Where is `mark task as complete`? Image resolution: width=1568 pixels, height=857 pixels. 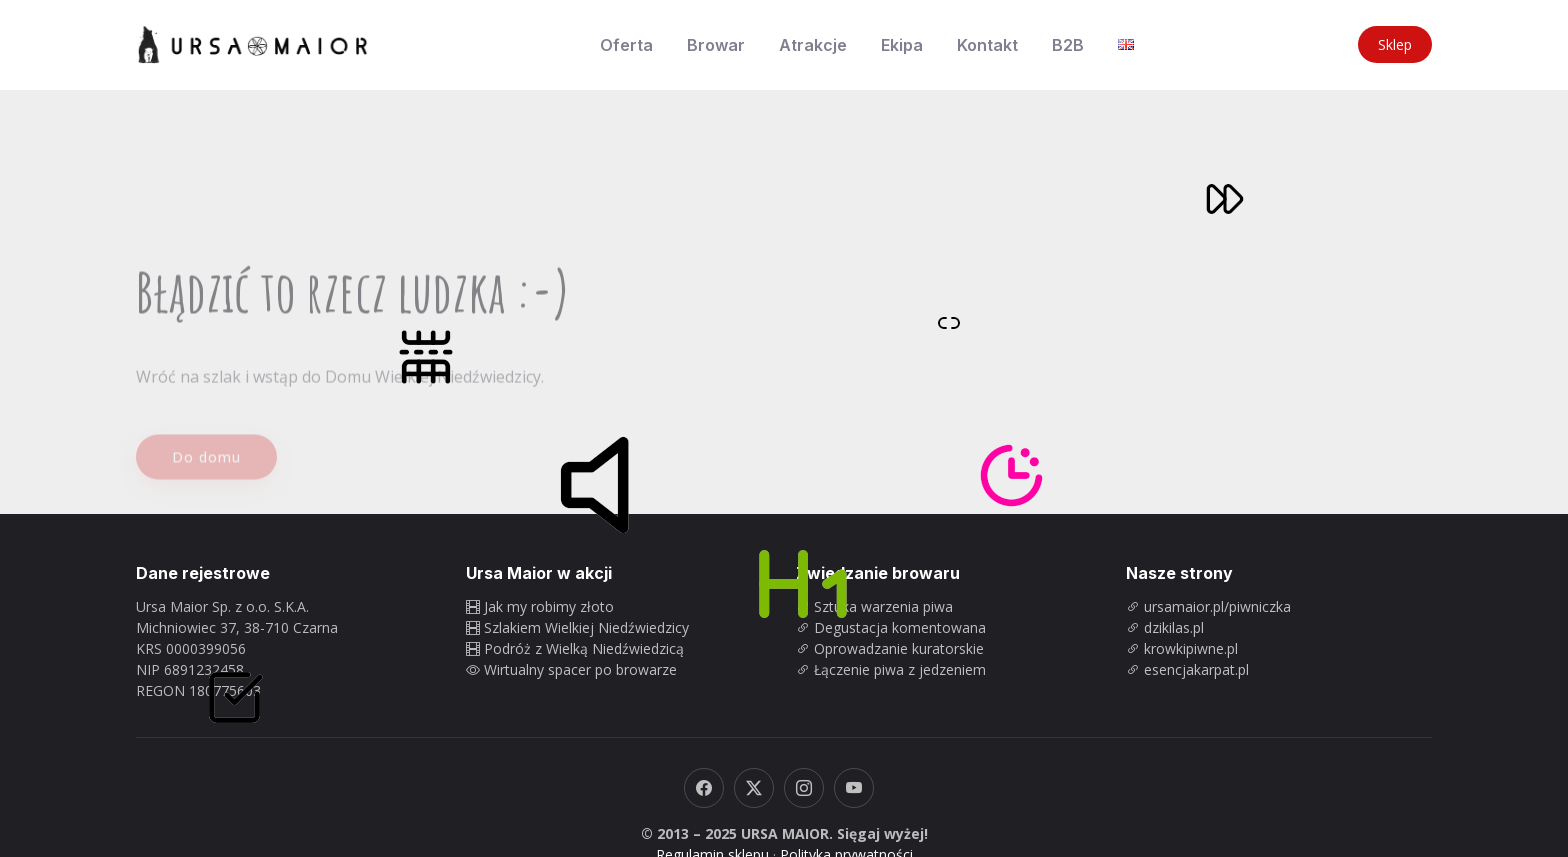 mark task as complete is located at coordinates (234, 697).